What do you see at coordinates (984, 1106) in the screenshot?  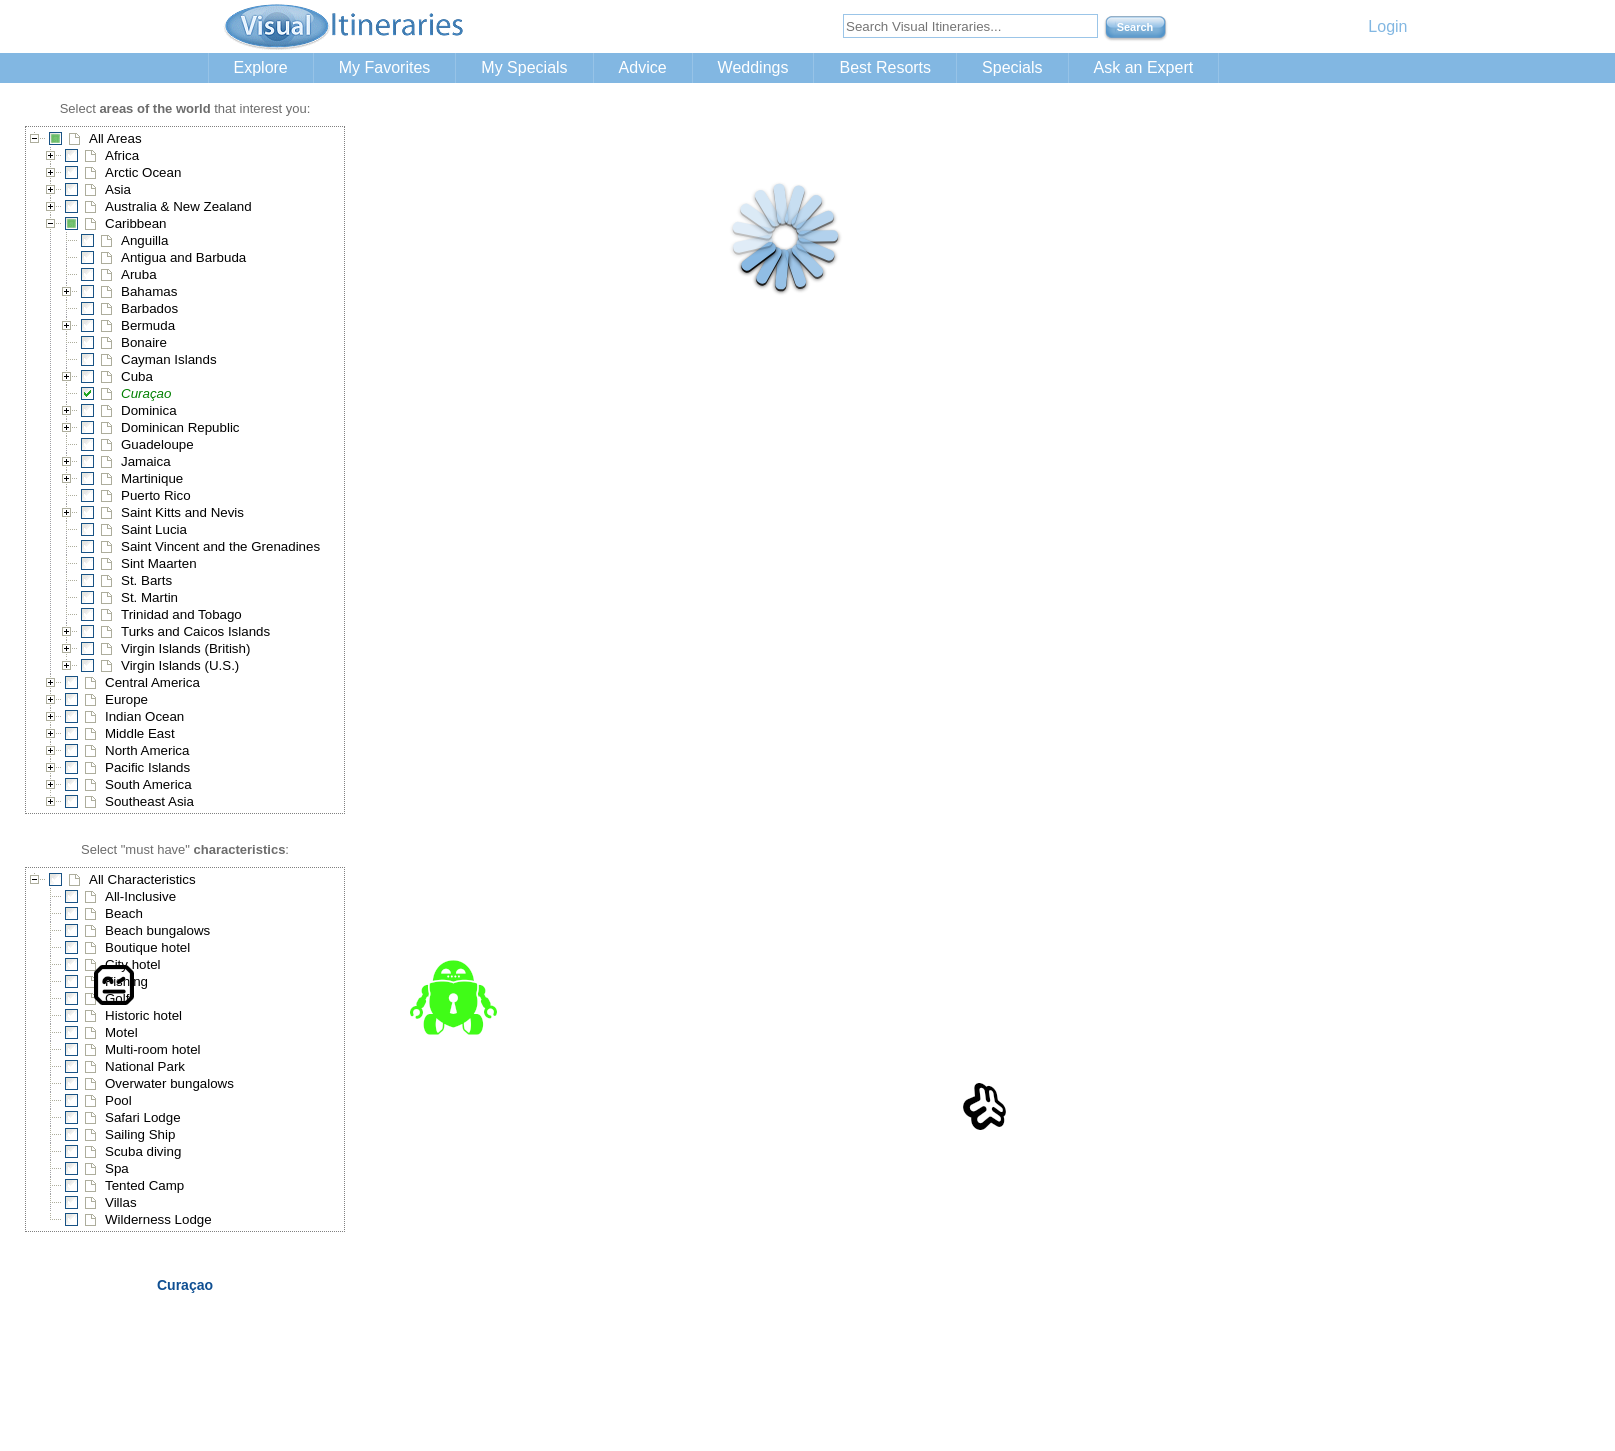 I see `open webmin server administration panel` at bounding box center [984, 1106].